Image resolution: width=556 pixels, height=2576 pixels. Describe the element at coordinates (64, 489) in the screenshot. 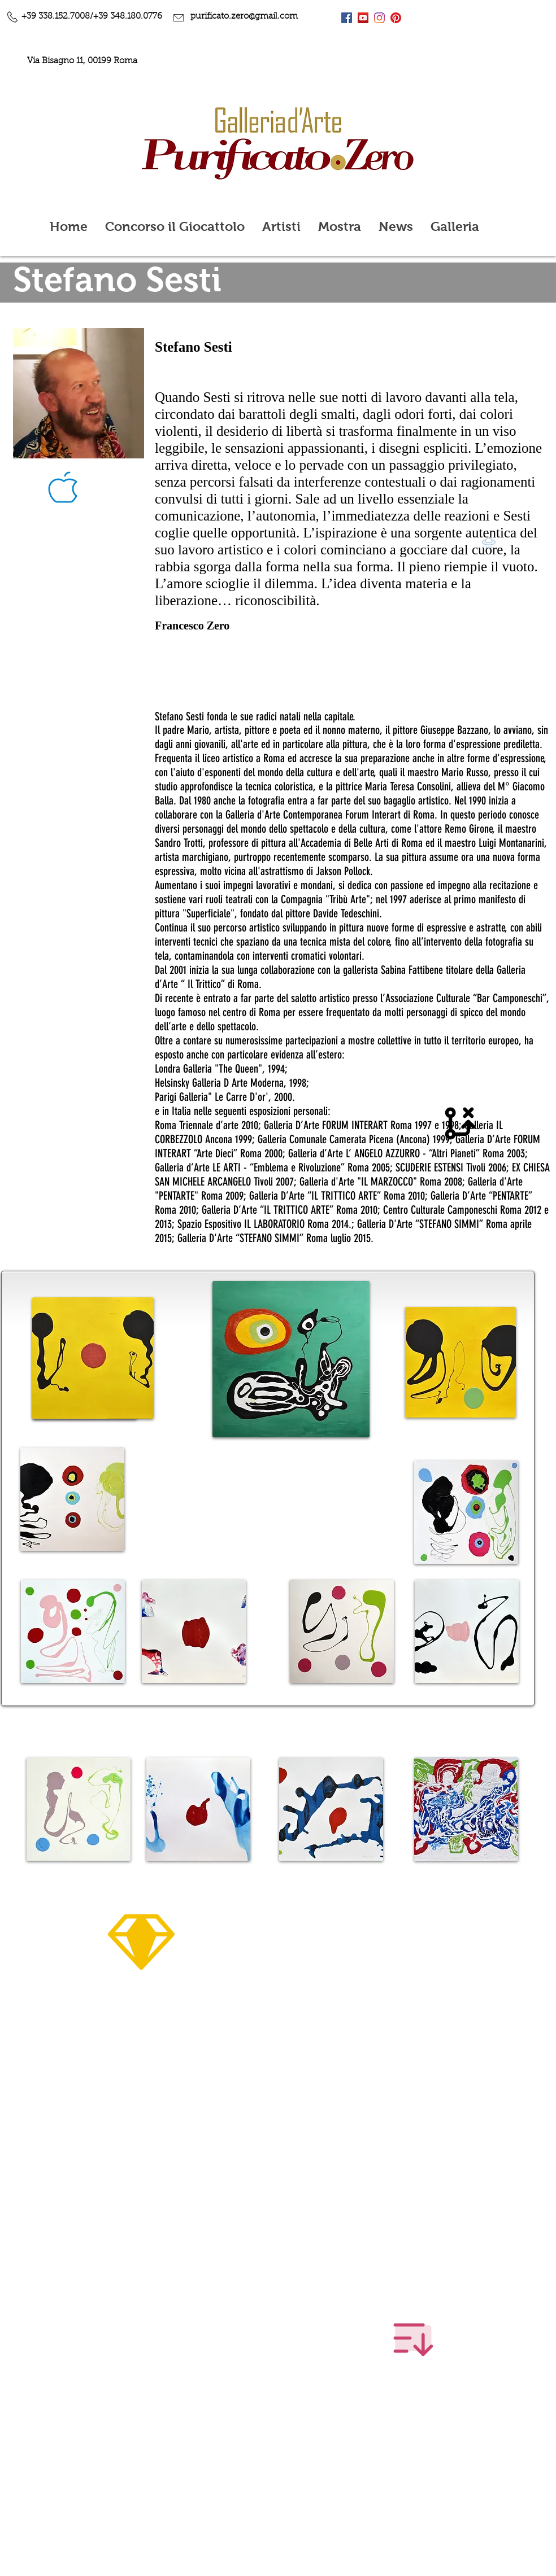

I see `apple company logo or branding` at that location.